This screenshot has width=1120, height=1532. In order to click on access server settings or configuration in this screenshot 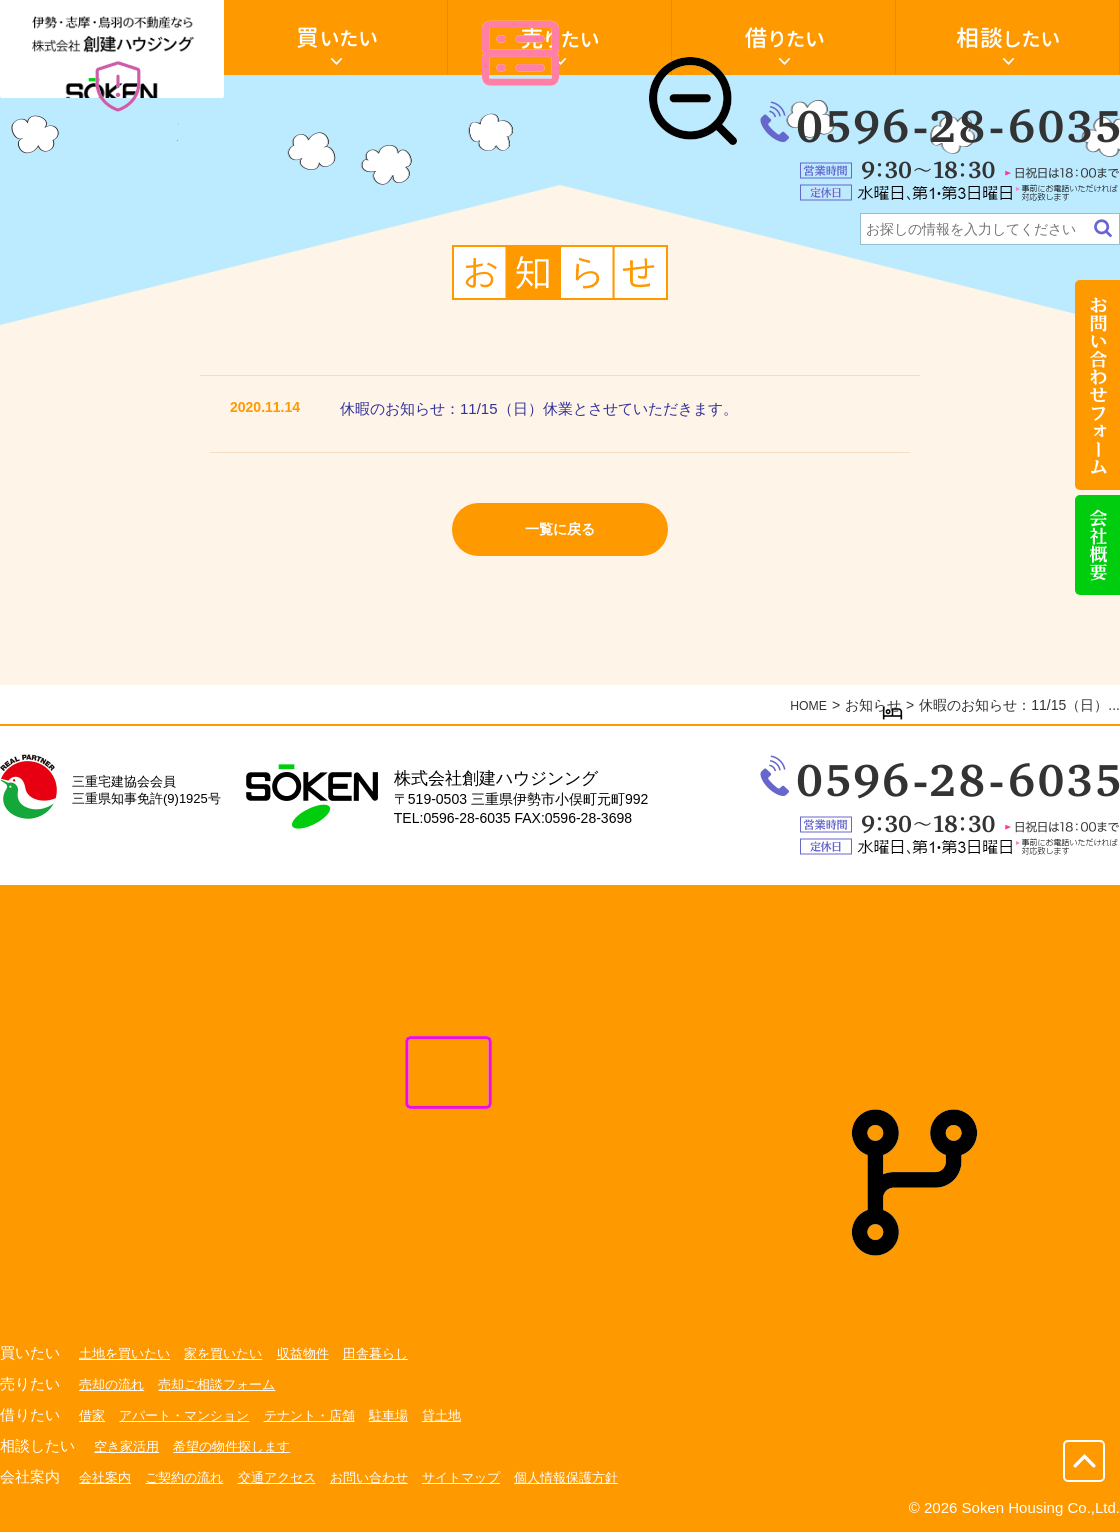, I will do `click(520, 54)`.